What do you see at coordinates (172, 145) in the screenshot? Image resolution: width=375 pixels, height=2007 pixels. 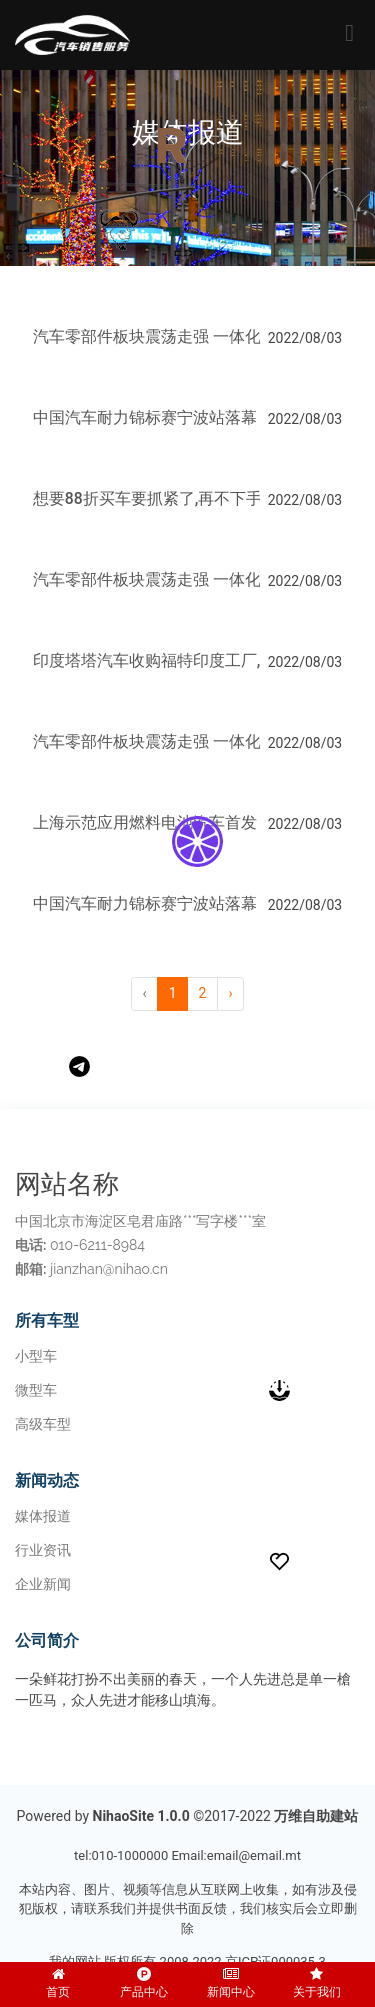 I see `resend email service logo` at bounding box center [172, 145].